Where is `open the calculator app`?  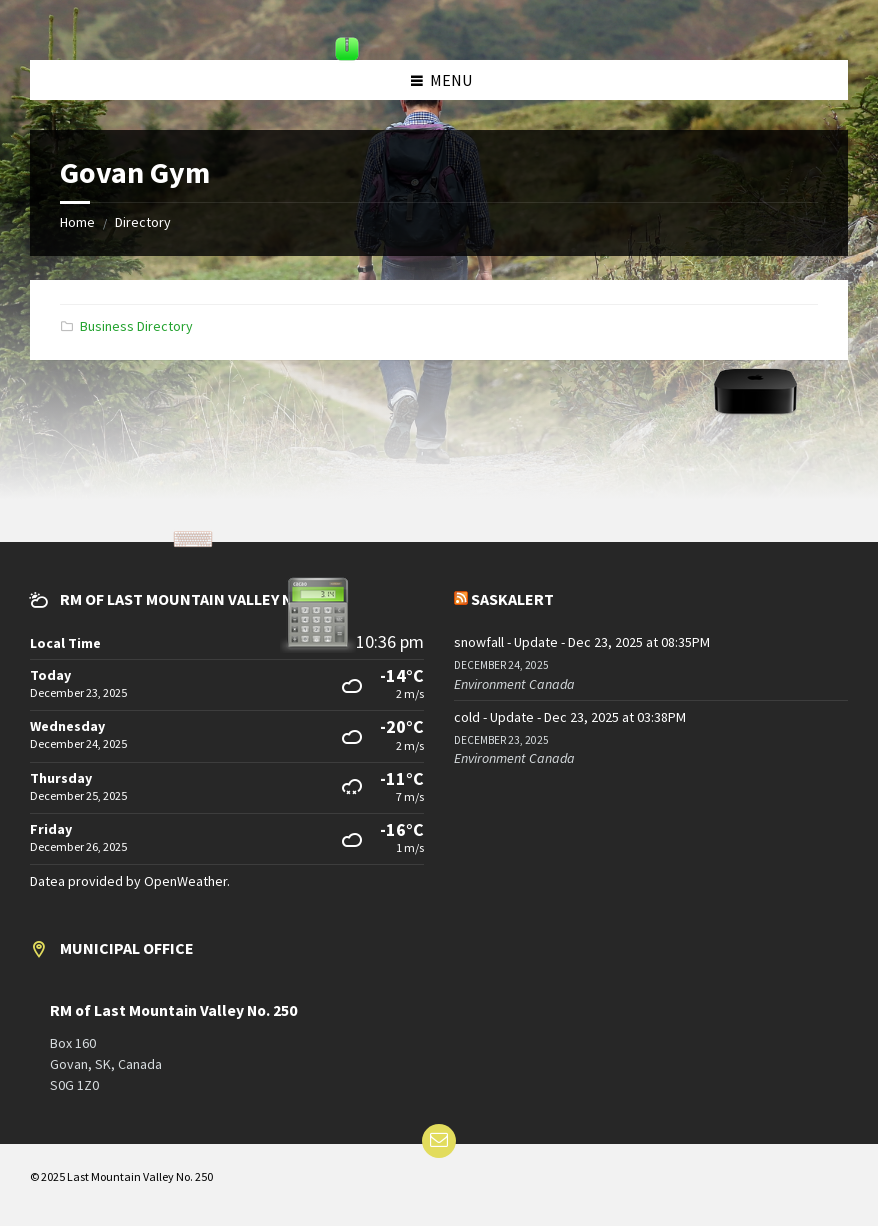 open the calculator app is located at coordinates (318, 615).